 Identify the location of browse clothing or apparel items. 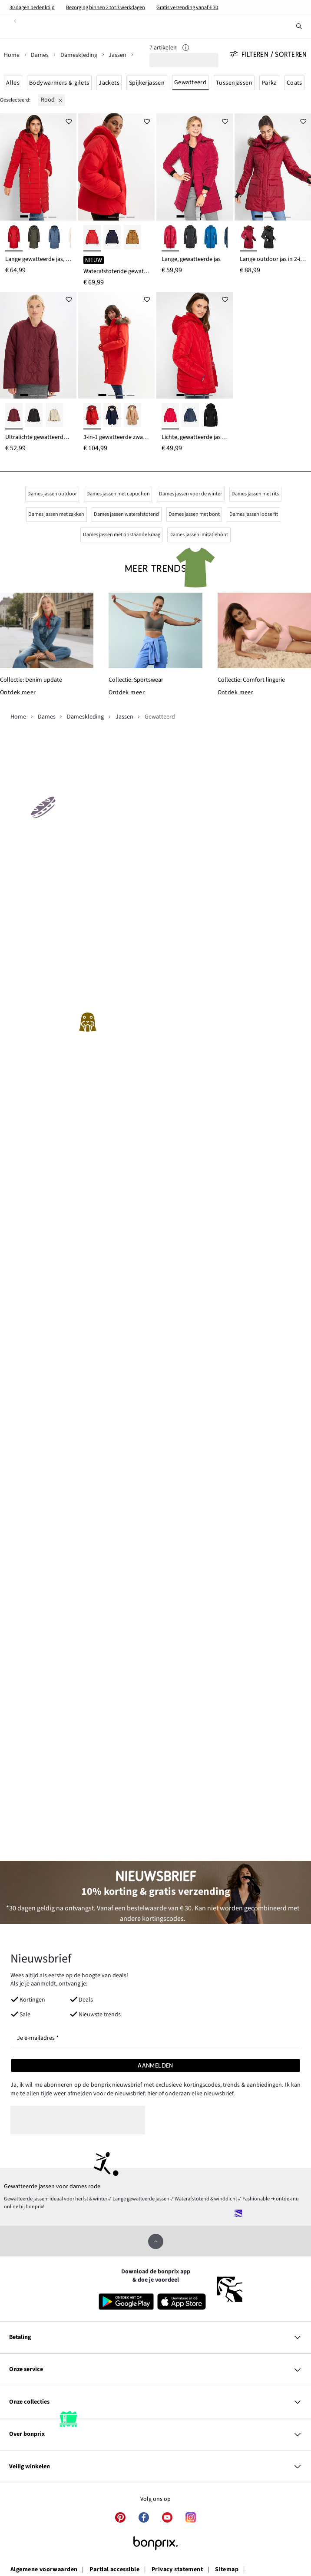
(195, 567).